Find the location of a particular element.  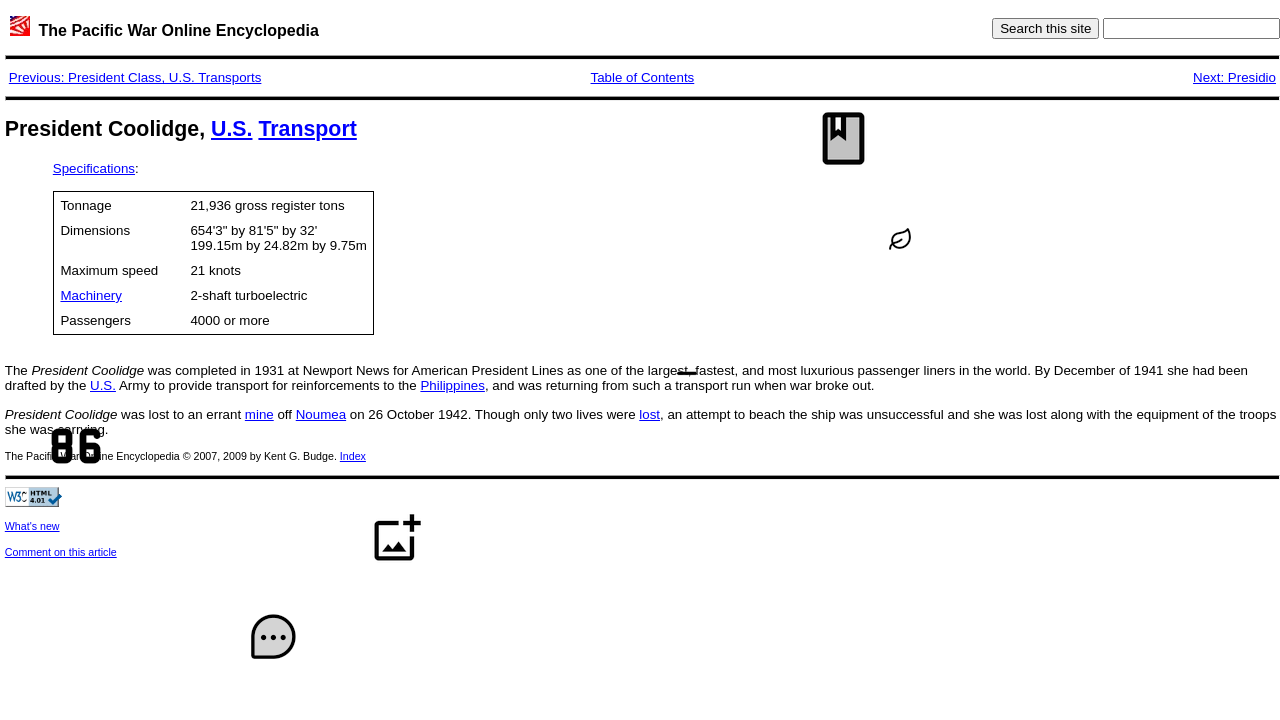

minimize the current window is located at coordinates (687, 360).